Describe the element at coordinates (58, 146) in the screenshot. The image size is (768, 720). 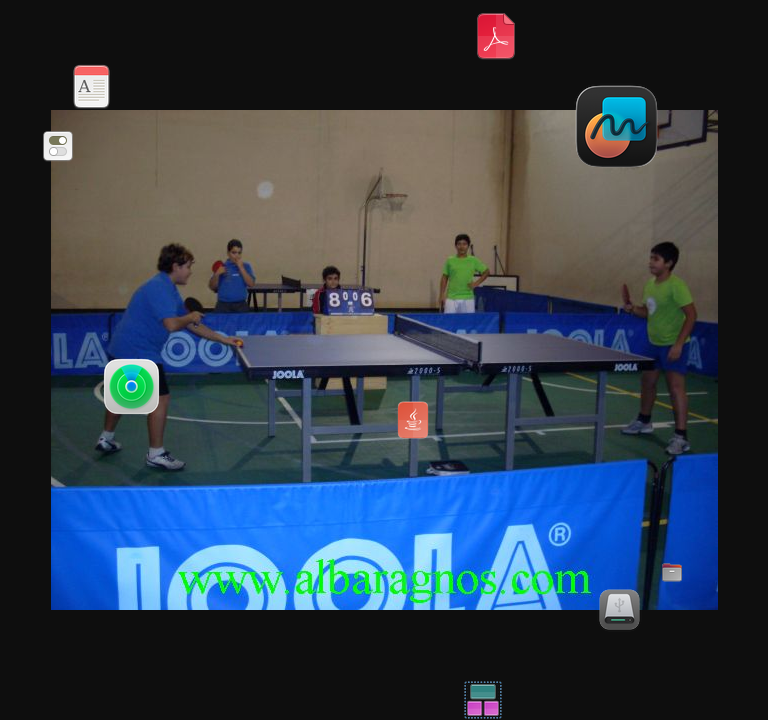
I see `open unity tweak tool settings` at that location.